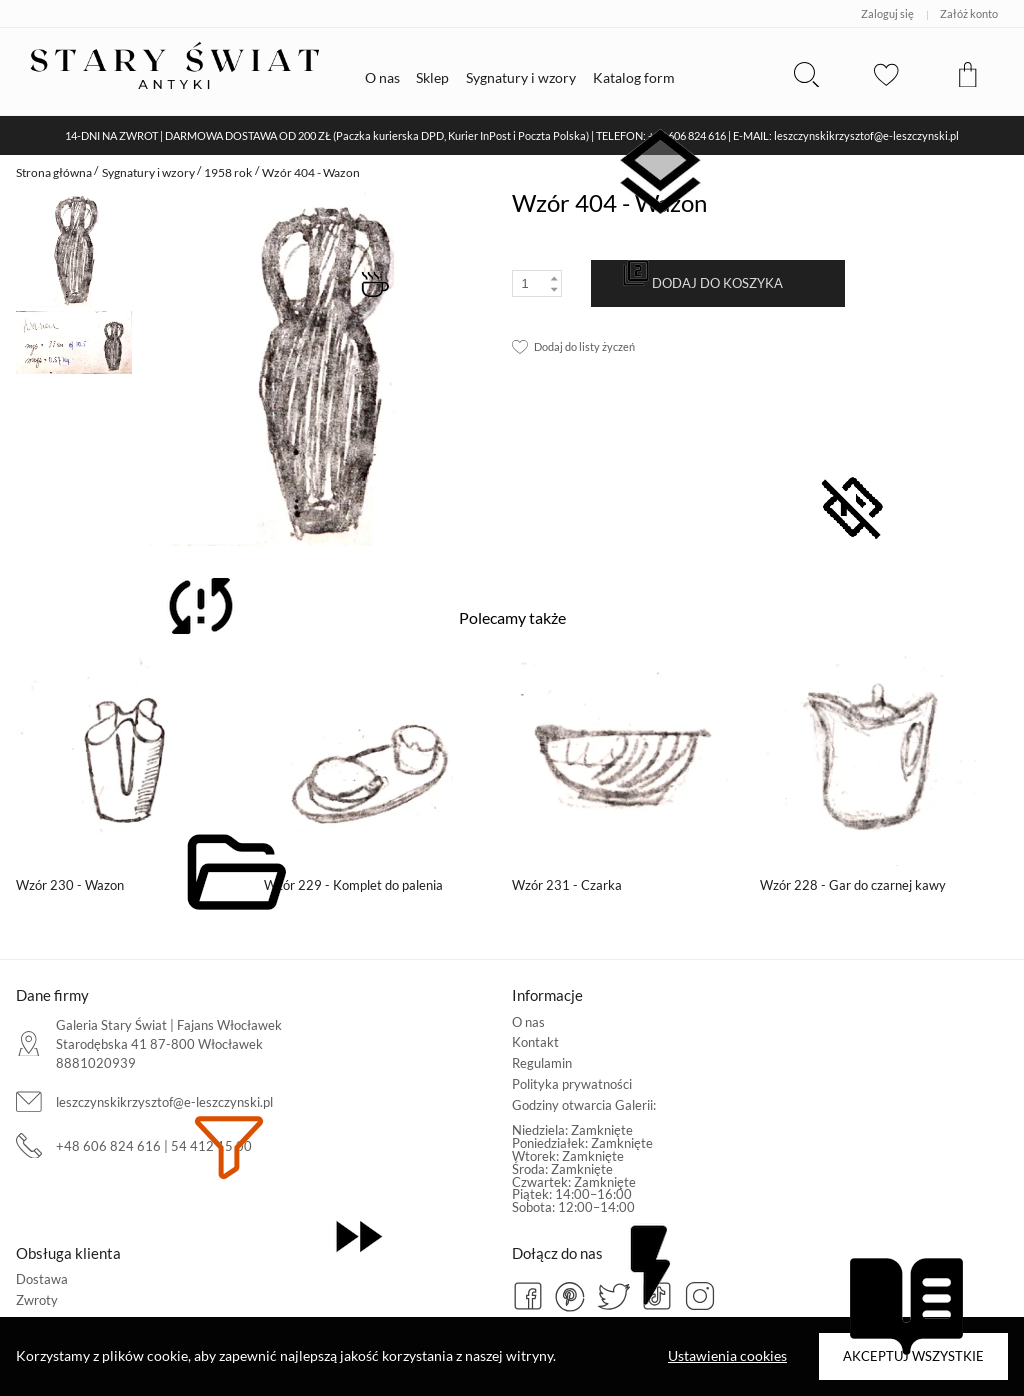 This screenshot has height=1396, width=1024. I want to click on disable navigation or directions, so click(853, 507).